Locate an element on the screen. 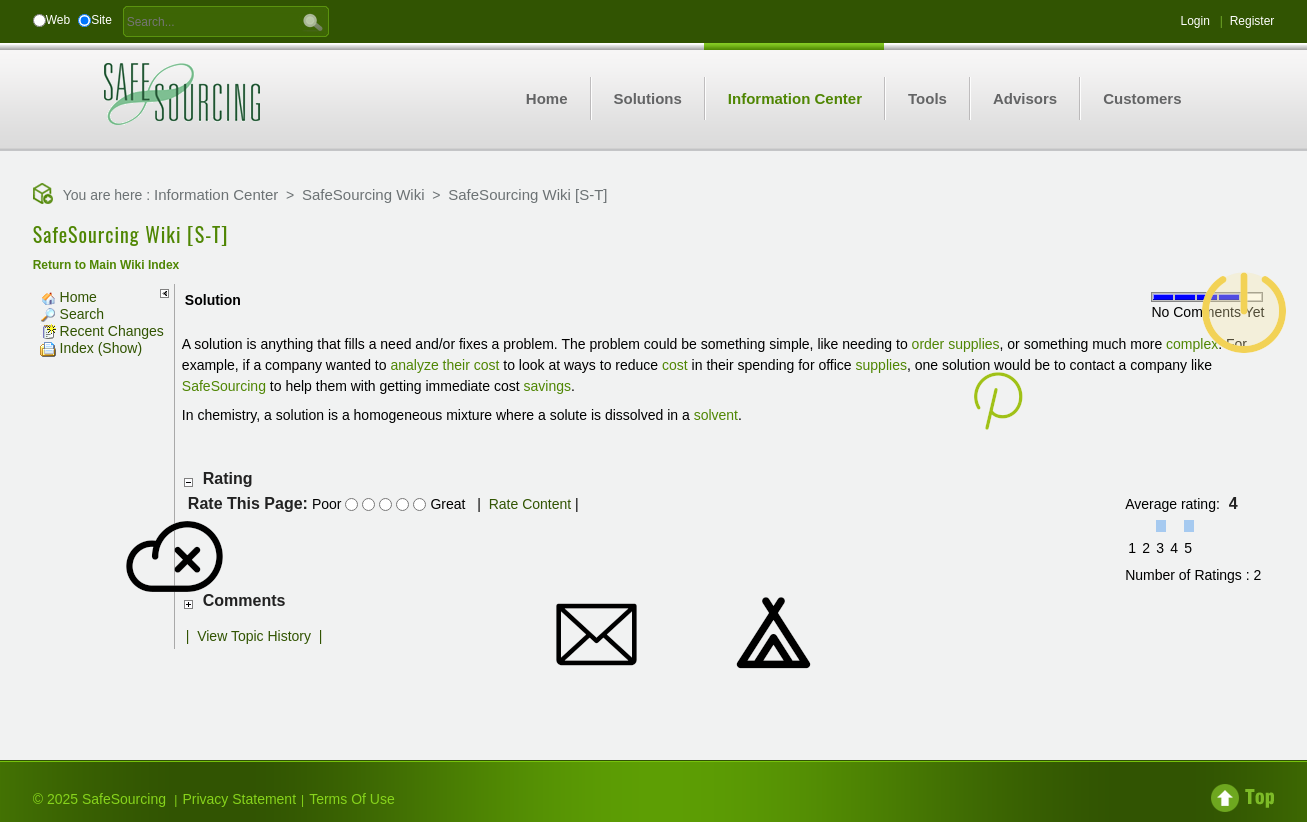 This screenshot has width=1307, height=822. access camping or outdoor activity features is located at coordinates (773, 636).